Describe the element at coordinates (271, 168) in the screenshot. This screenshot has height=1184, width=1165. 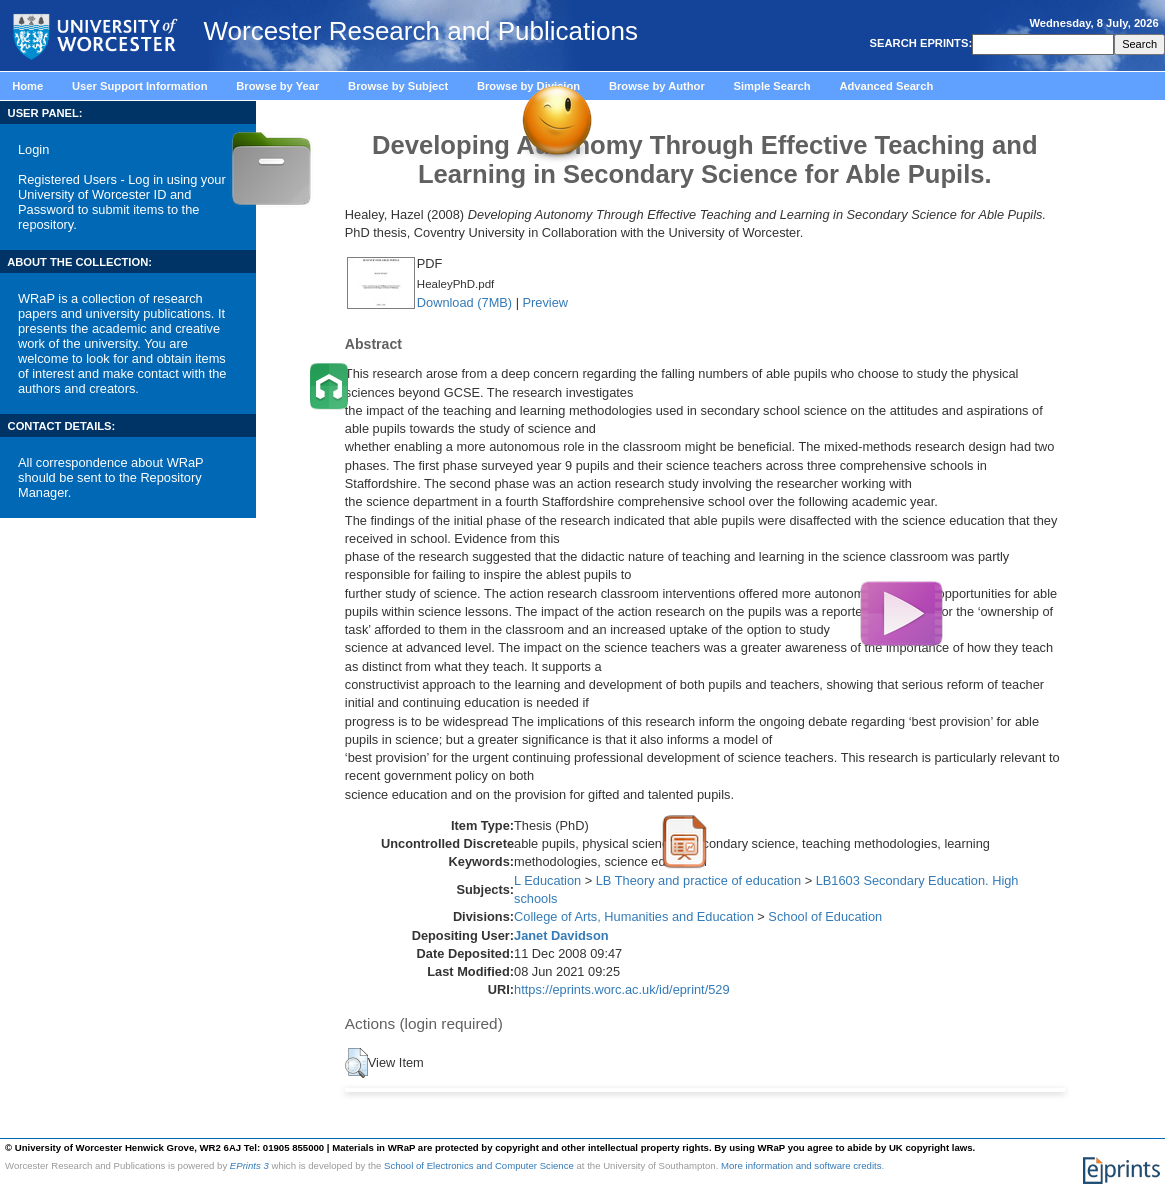
I see `open the file manager` at that location.